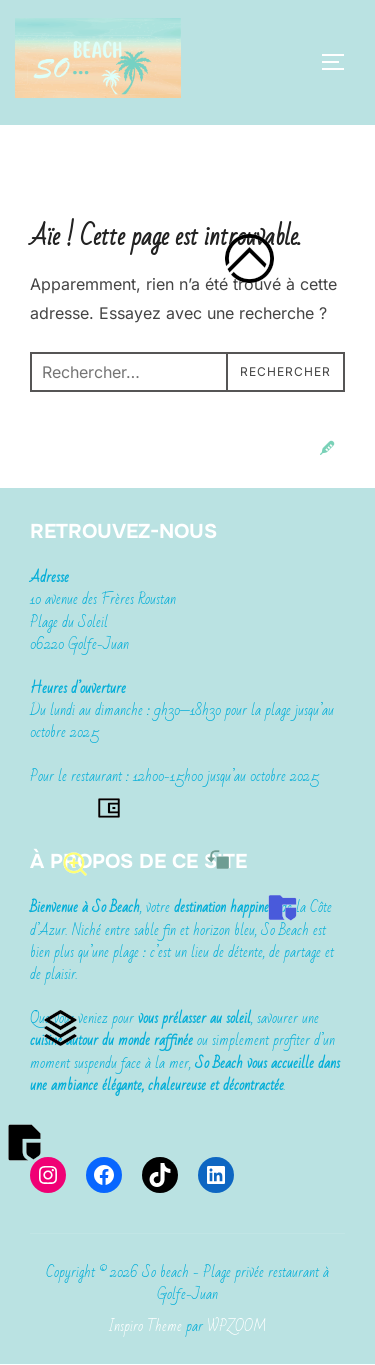 The height and width of the screenshot is (1365, 375). Describe the element at coordinates (24, 1142) in the screenshot. I see `indicates a protected or secure file` at that location.